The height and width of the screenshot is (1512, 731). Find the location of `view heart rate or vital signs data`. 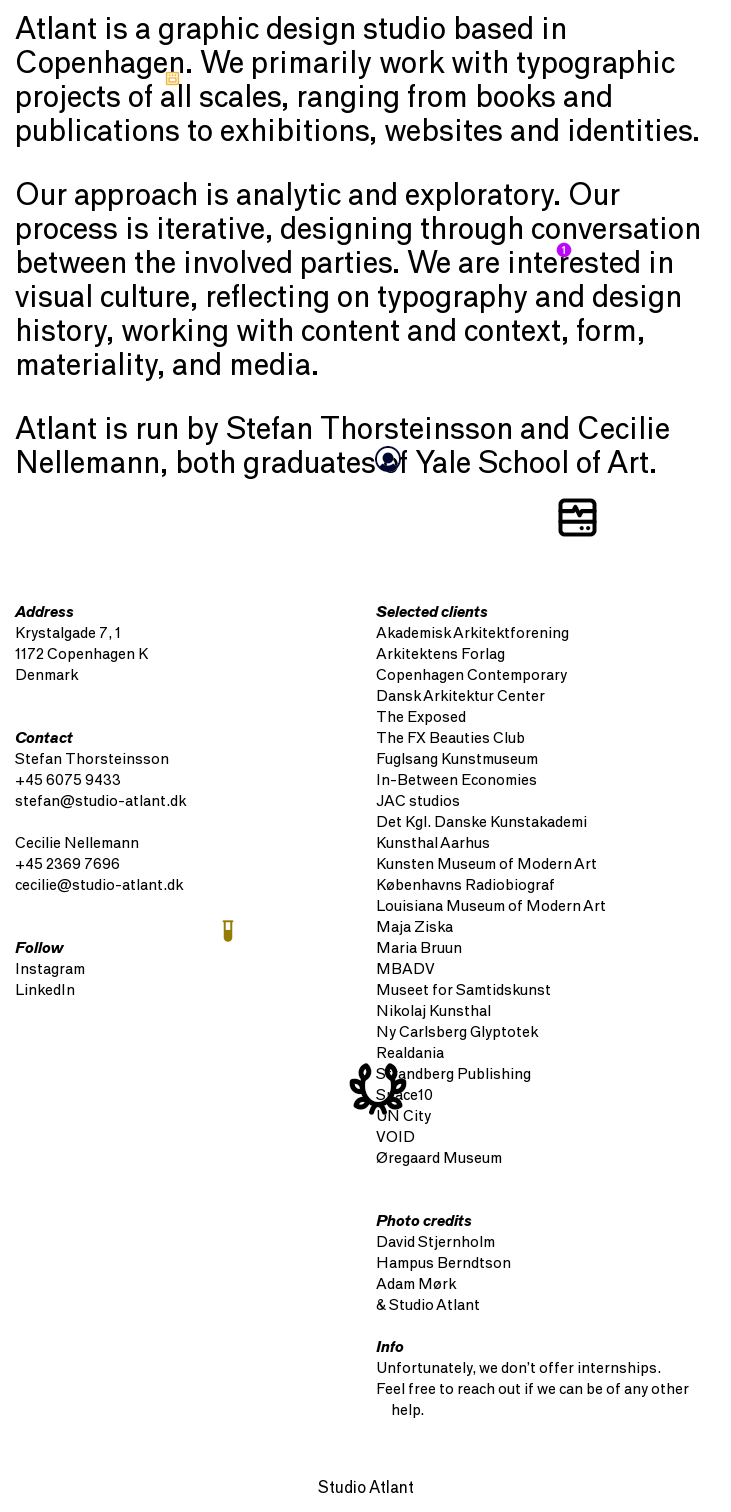

view heart rate or vital signs data is located at coordinates (577, 517).